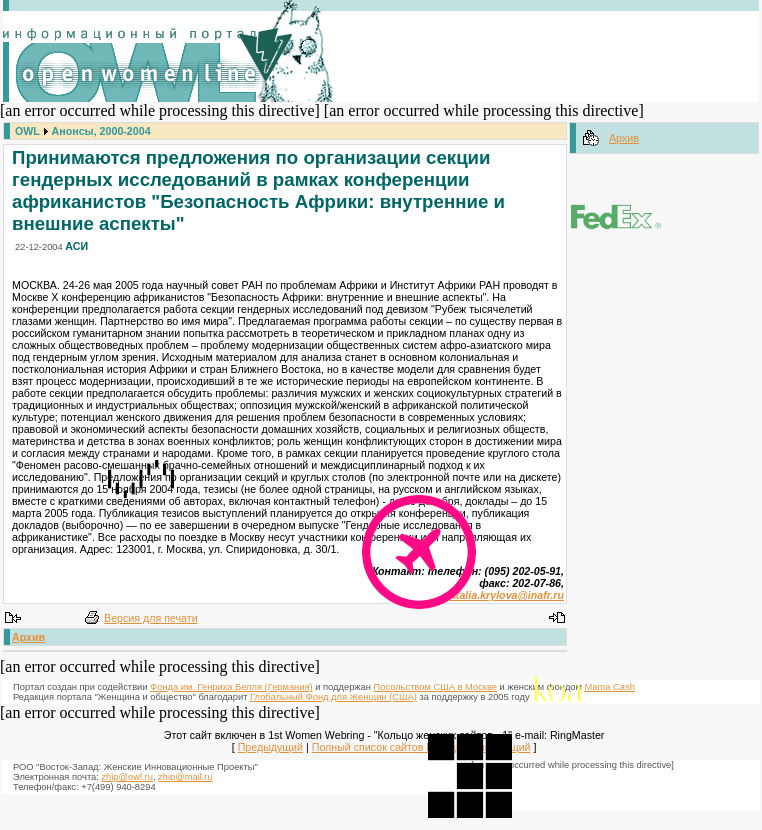 This screenshot has height=830, width=762. I want to click on pnpm package manager logo, so click(470, 776).